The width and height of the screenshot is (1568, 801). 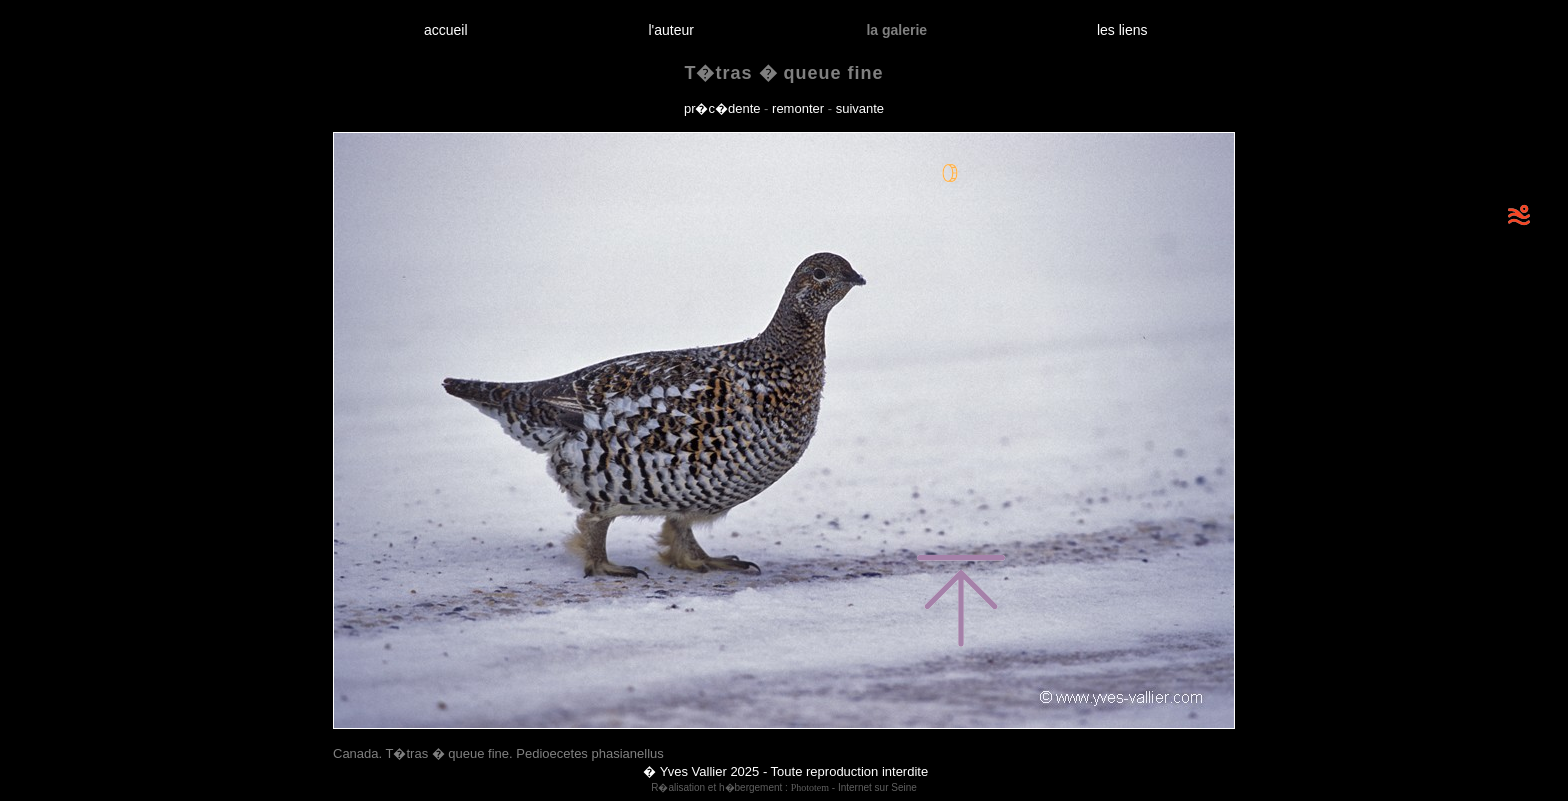 I want to click on view account balance or currency, so click(x=950, y=173).